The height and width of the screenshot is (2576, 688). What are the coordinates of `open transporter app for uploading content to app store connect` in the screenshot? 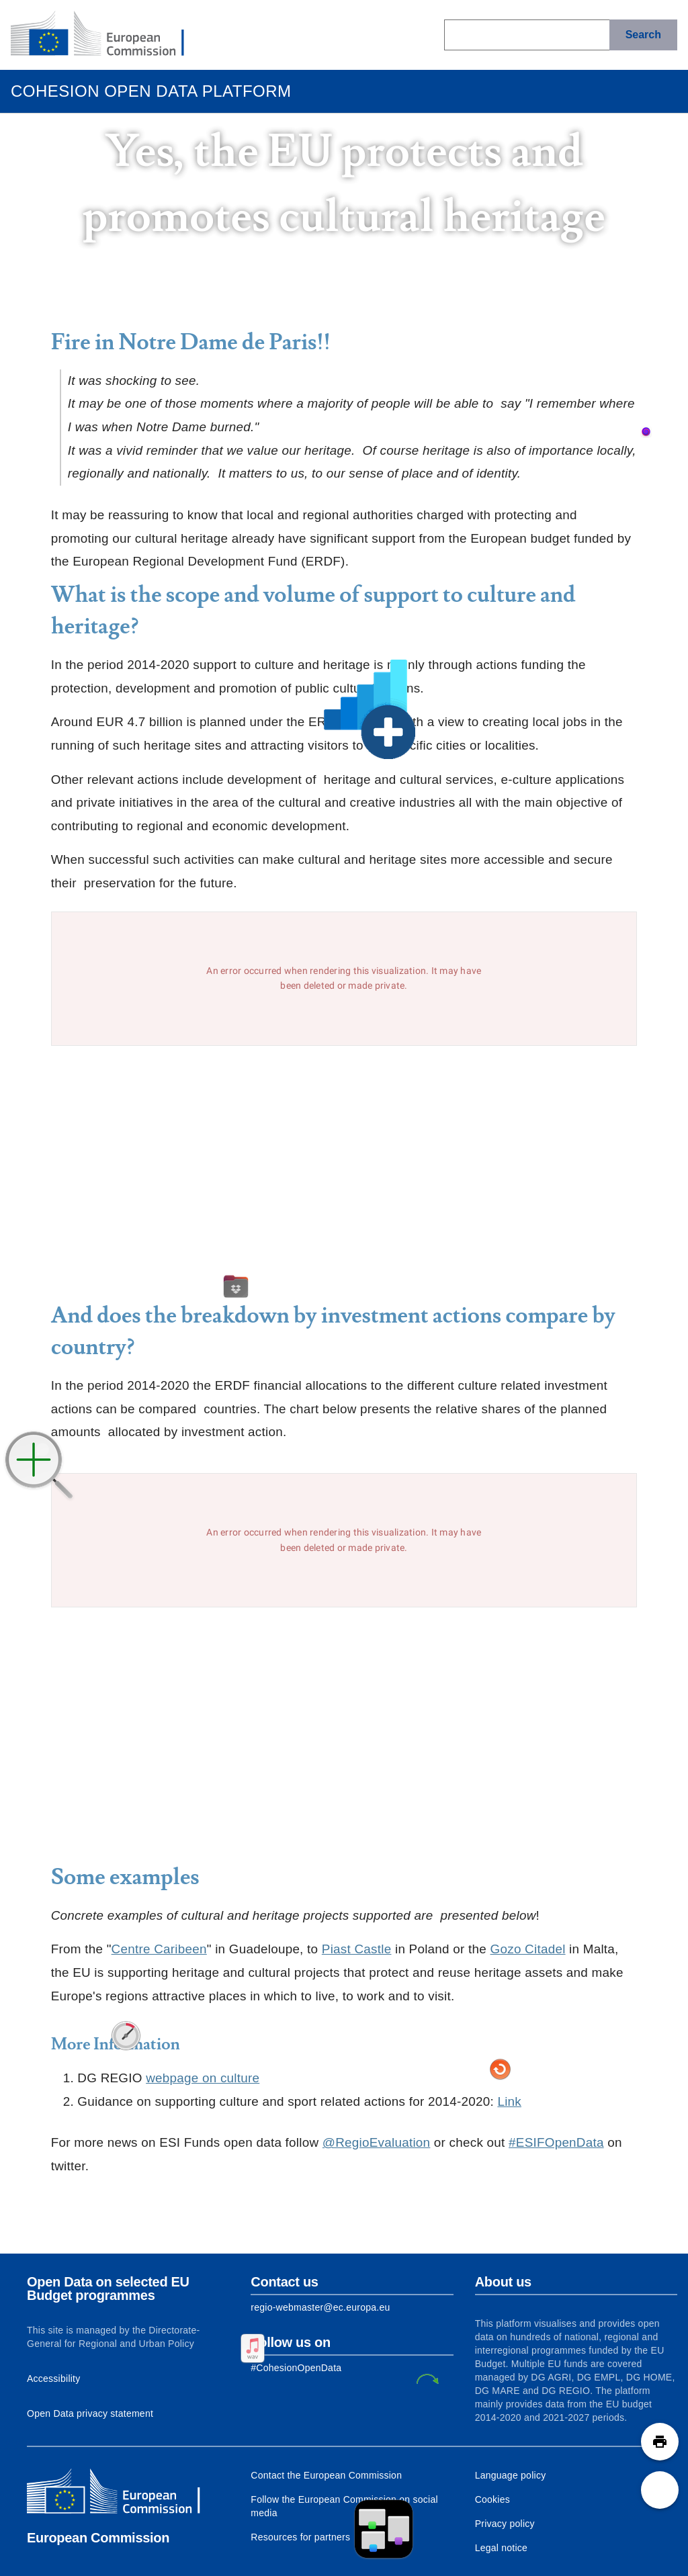 It's located at (646, 431).